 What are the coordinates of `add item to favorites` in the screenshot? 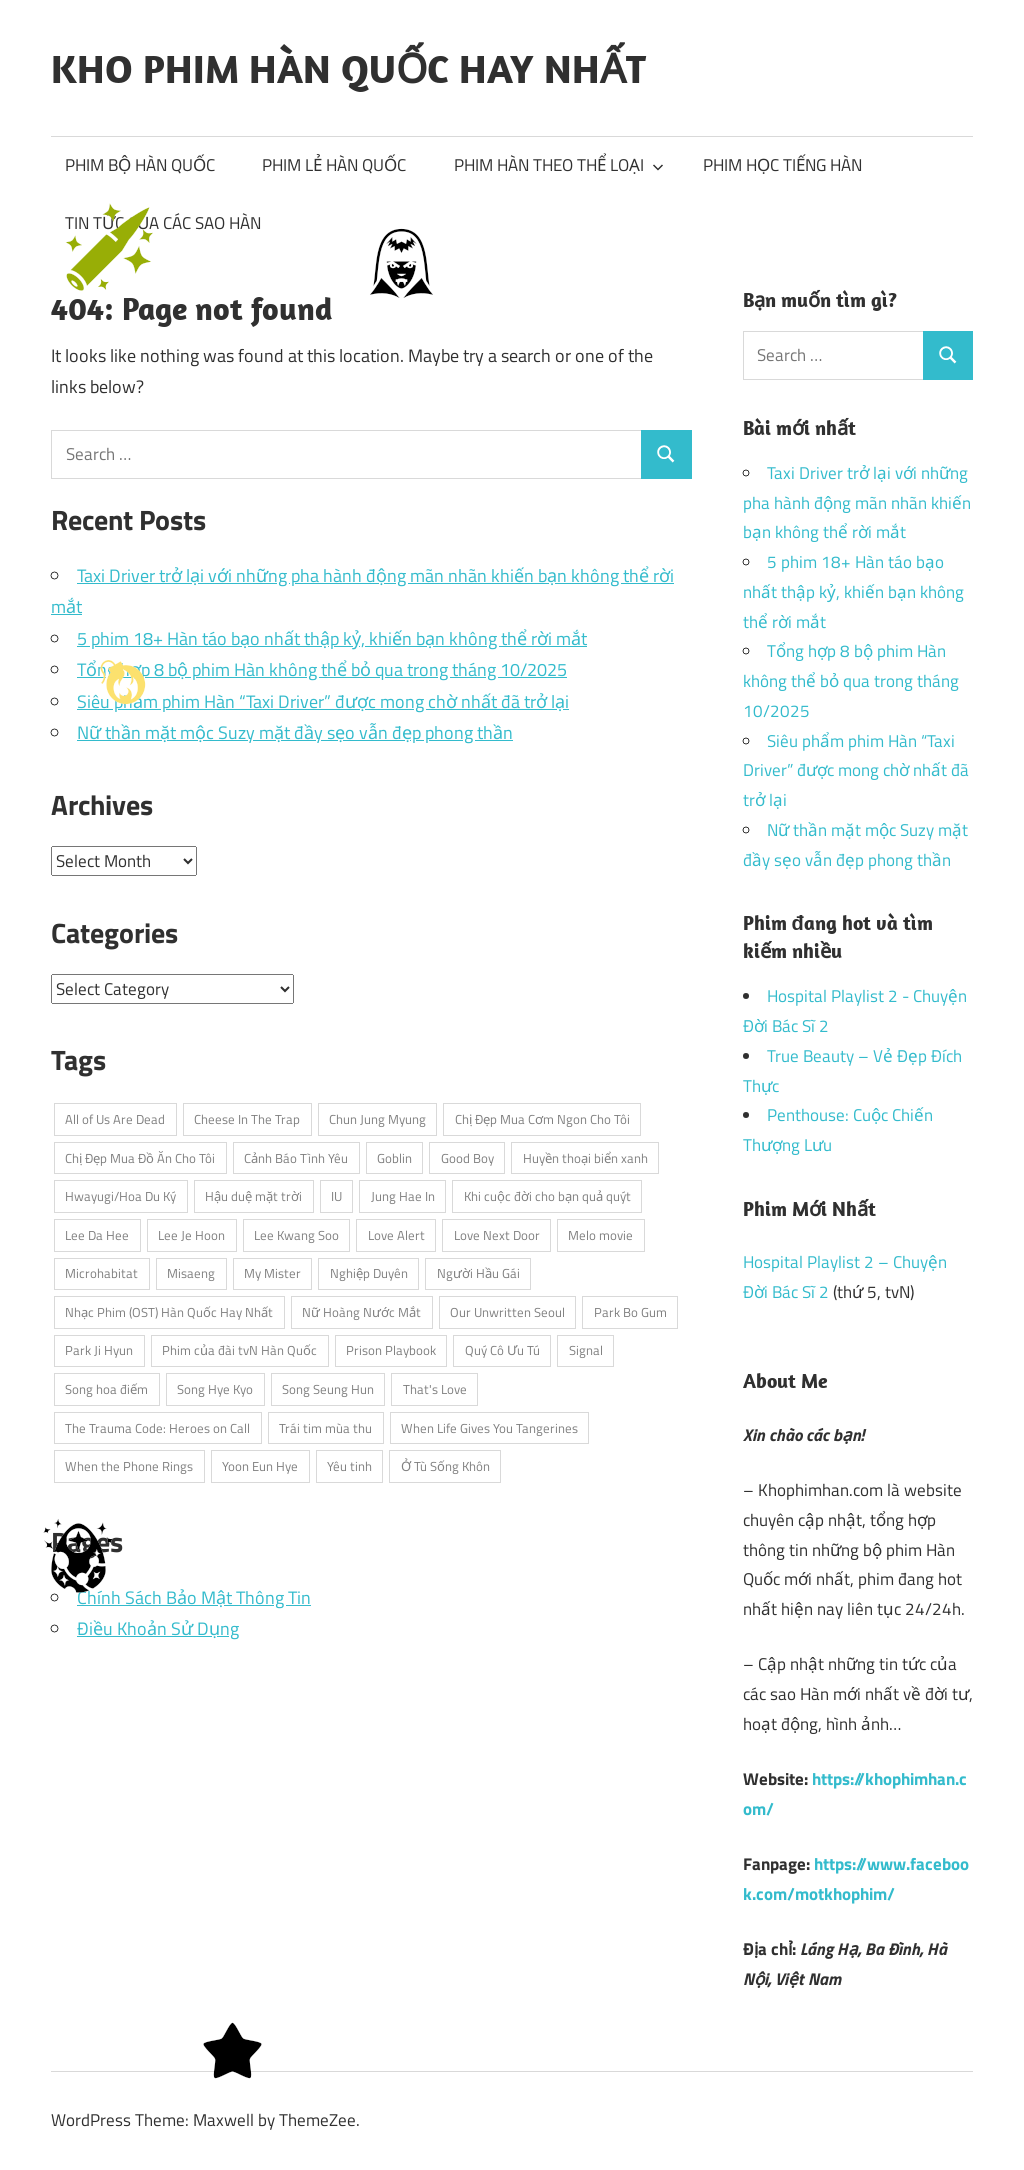 It's located at (232, 2050).